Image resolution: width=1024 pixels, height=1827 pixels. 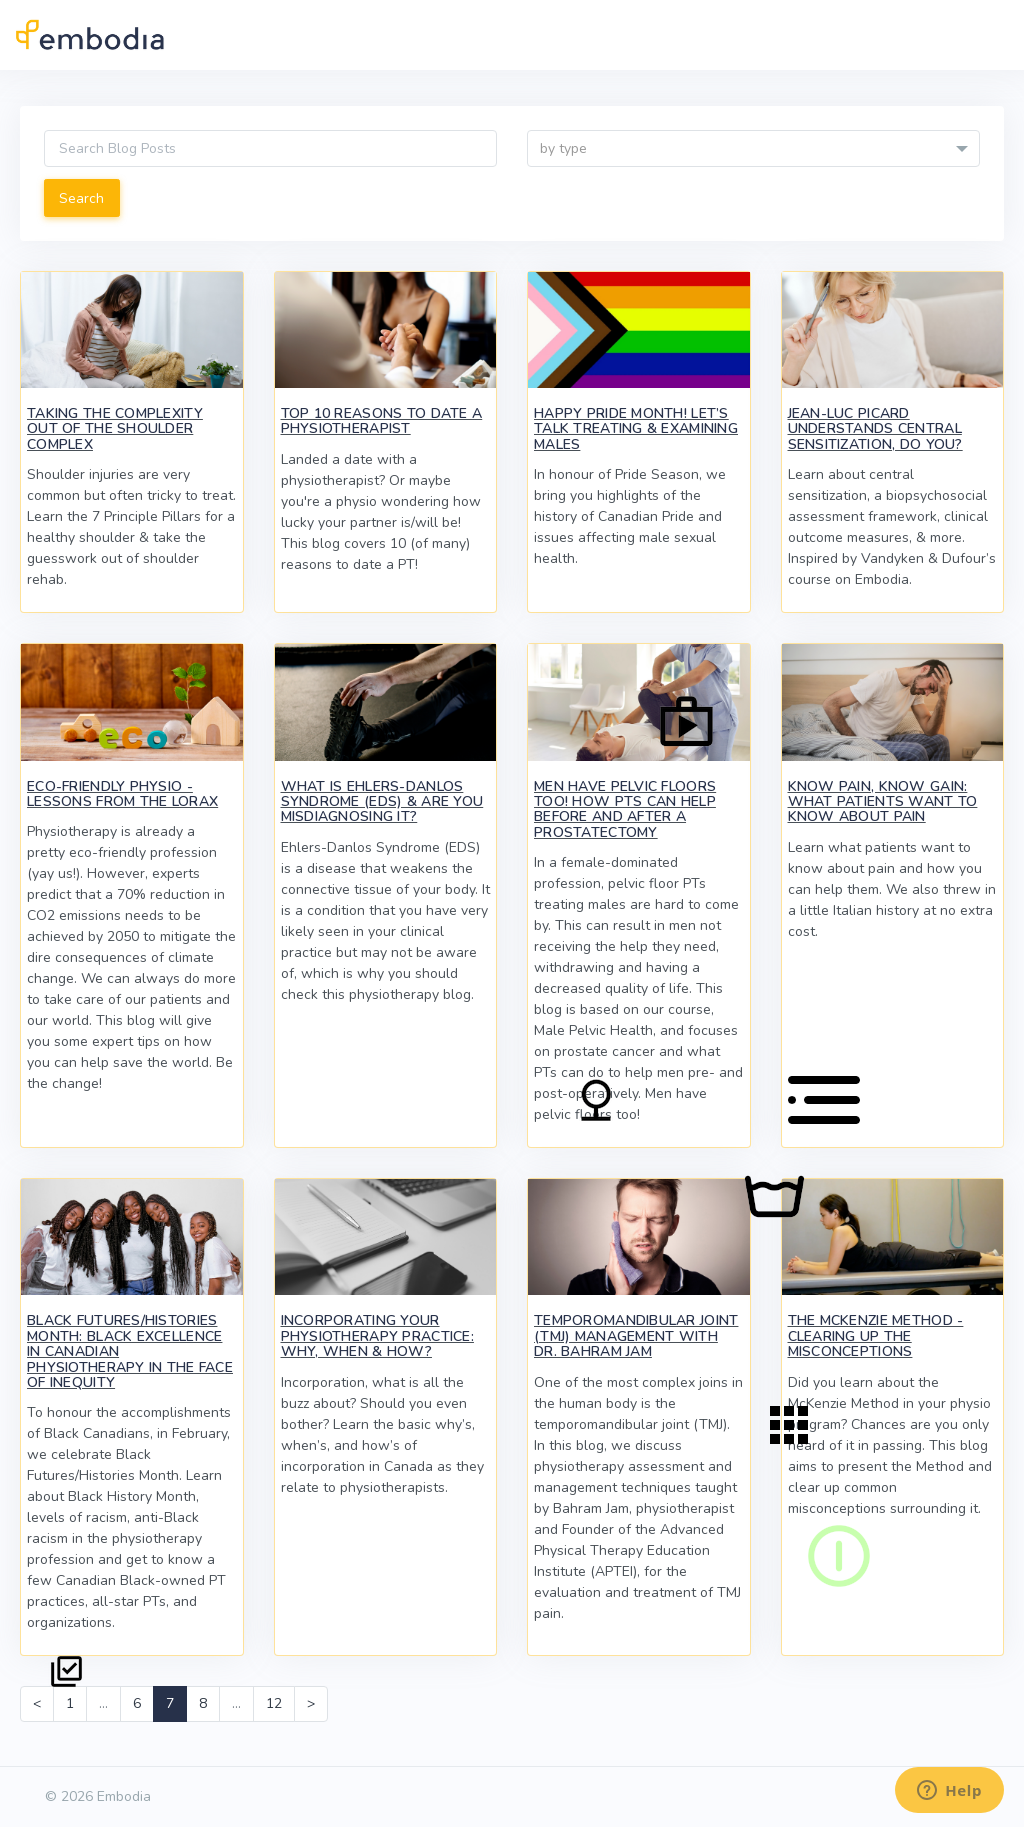 I want to click on open the app store or marketplace, so click(x=686, y=722).